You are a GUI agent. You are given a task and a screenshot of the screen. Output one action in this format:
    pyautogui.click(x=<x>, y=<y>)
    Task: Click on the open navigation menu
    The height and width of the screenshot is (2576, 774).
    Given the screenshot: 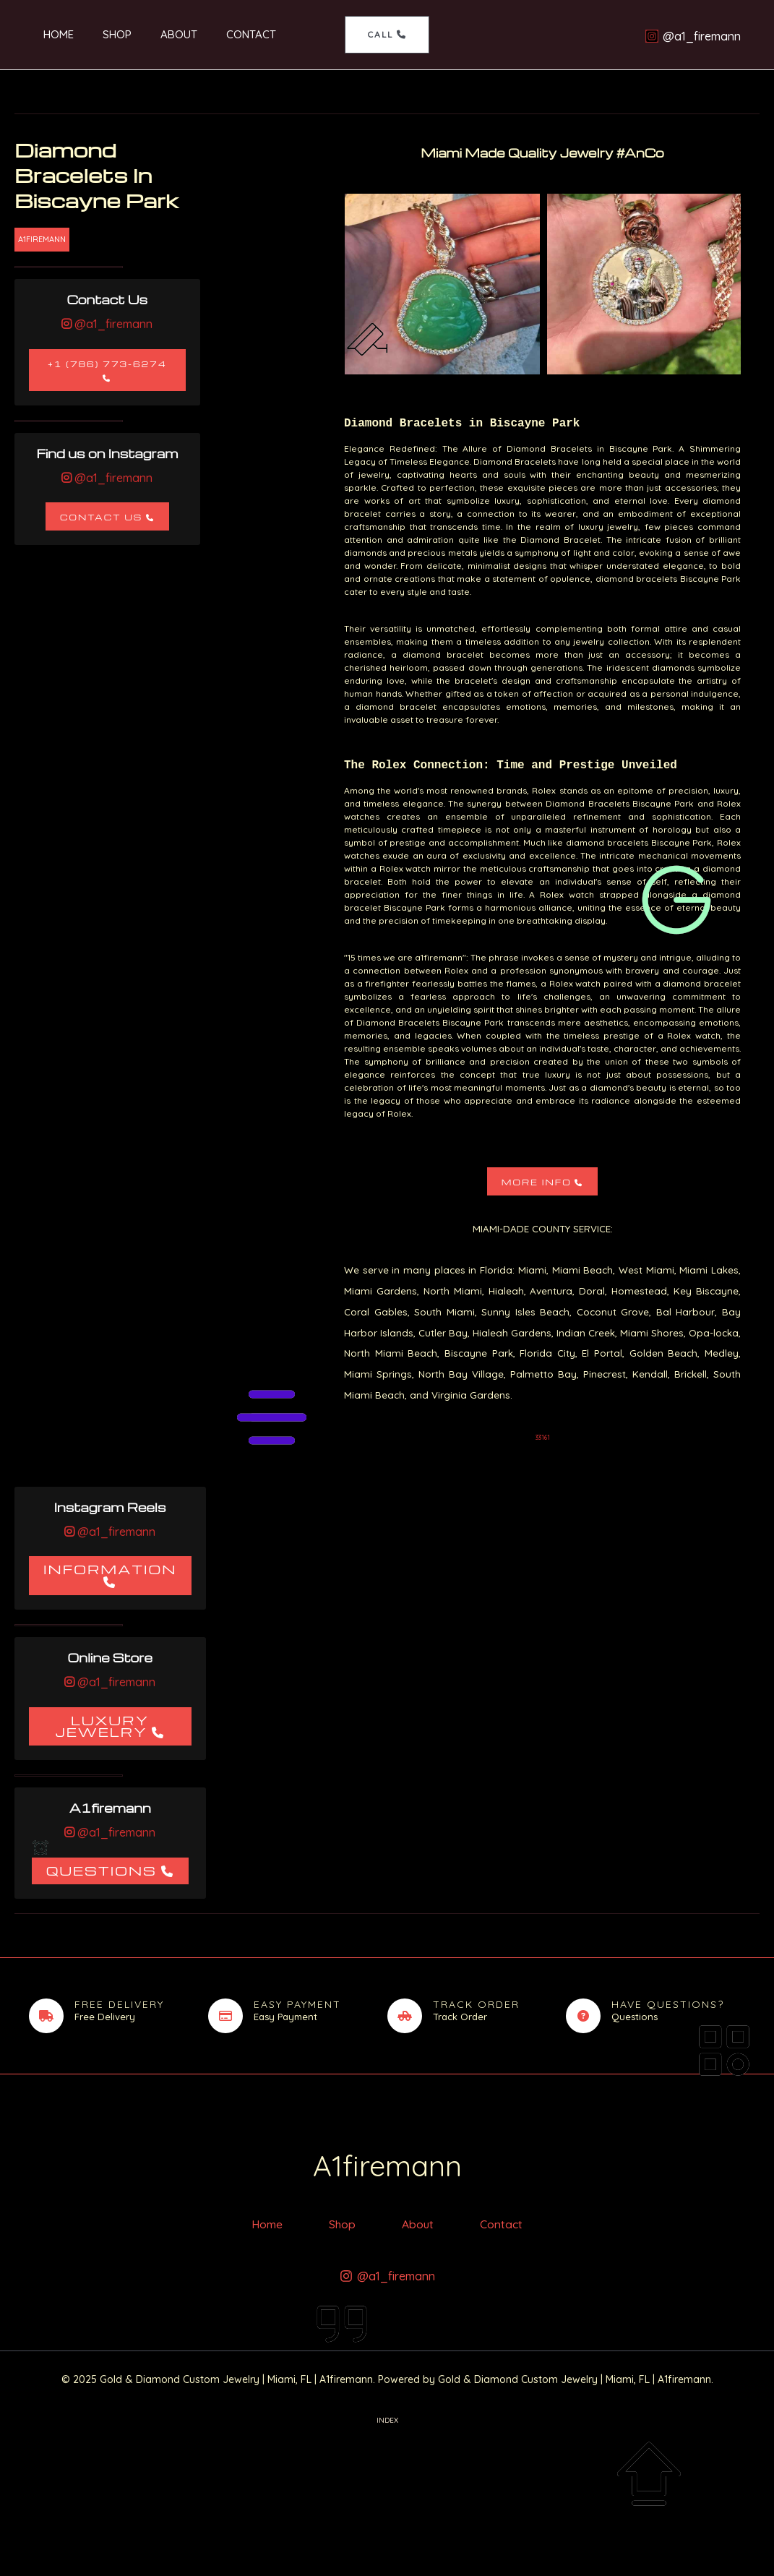 What is the action you would take?
    pyautogui.click(x=272, y=1417)
    